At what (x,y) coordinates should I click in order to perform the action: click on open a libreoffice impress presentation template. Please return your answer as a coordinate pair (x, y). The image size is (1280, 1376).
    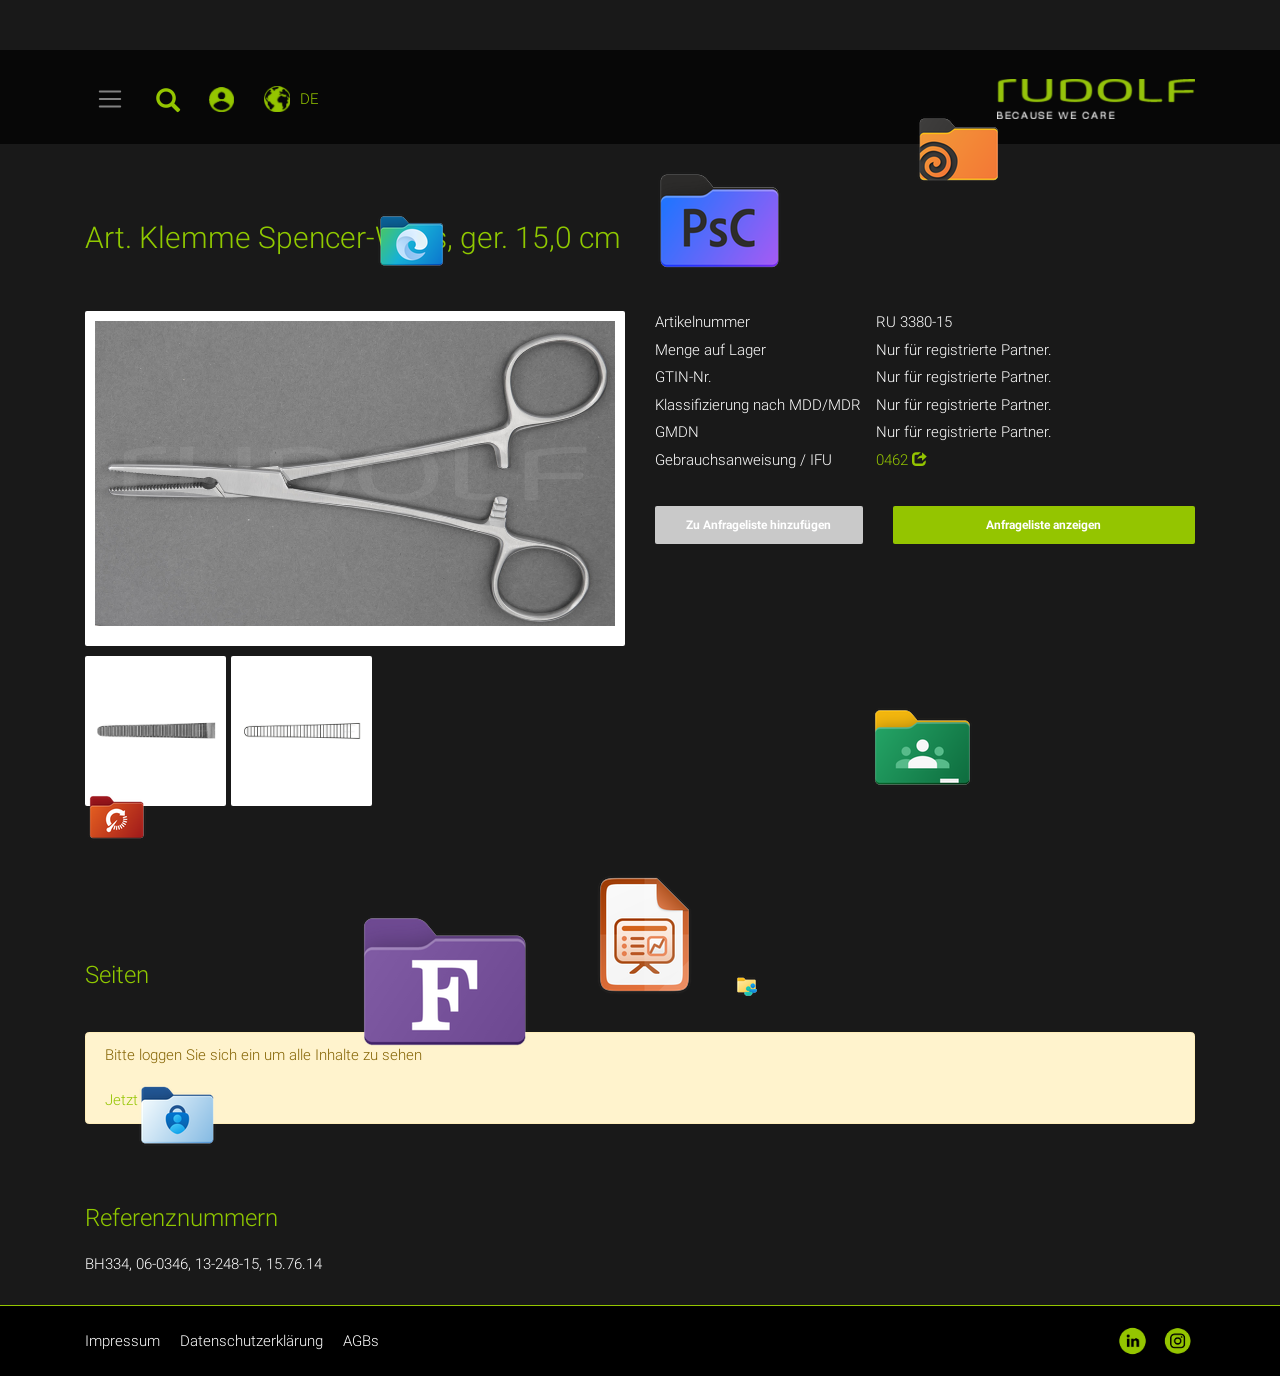
    Looking at the image, I should click on (644, 934).